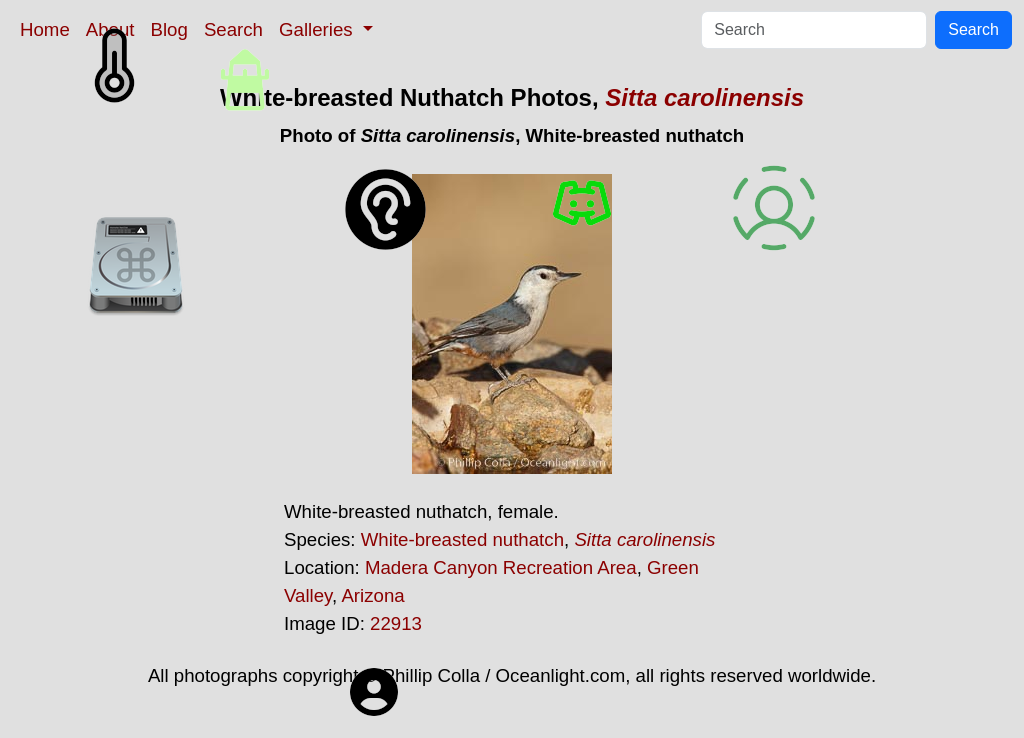  Describe the element at coordinates (385, 209) in the screenshot. I see `access accessibility or hearing settings` at that location.